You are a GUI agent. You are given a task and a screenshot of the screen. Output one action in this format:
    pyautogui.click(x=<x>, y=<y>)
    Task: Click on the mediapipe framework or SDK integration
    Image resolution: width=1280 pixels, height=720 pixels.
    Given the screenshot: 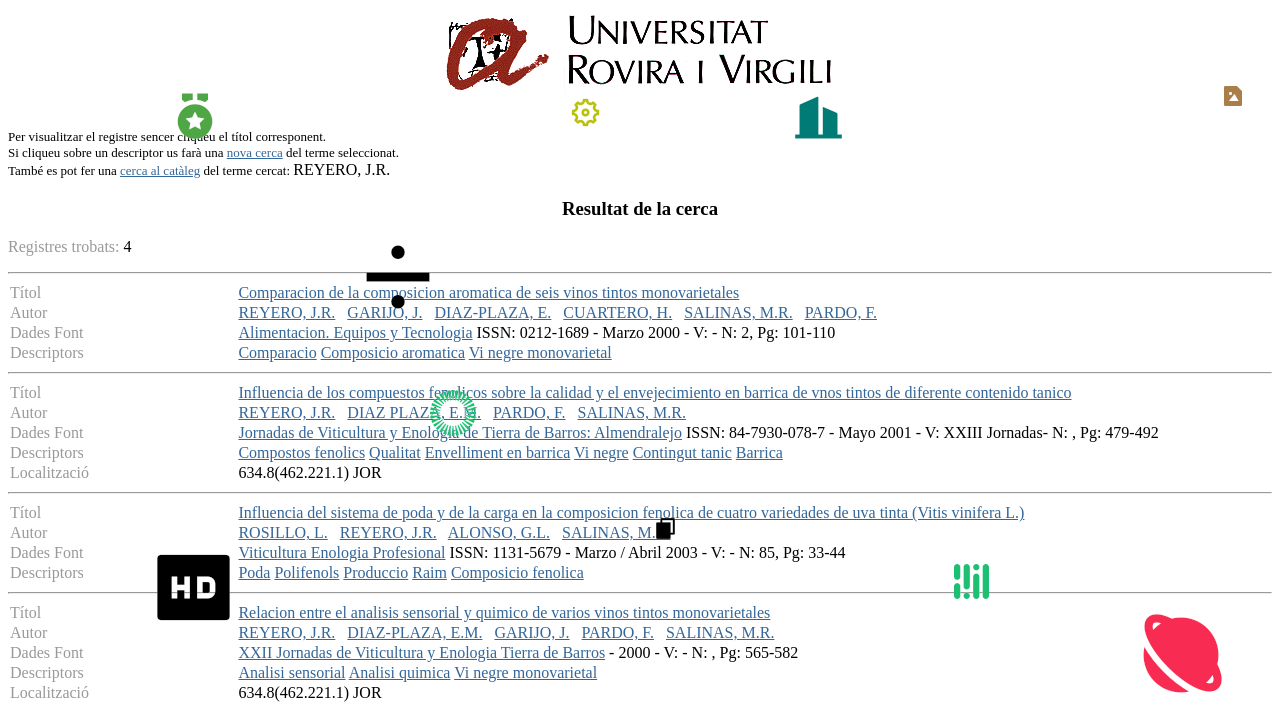 What is the action you would take?
    pyautogui.click(x=971, y=581)
    